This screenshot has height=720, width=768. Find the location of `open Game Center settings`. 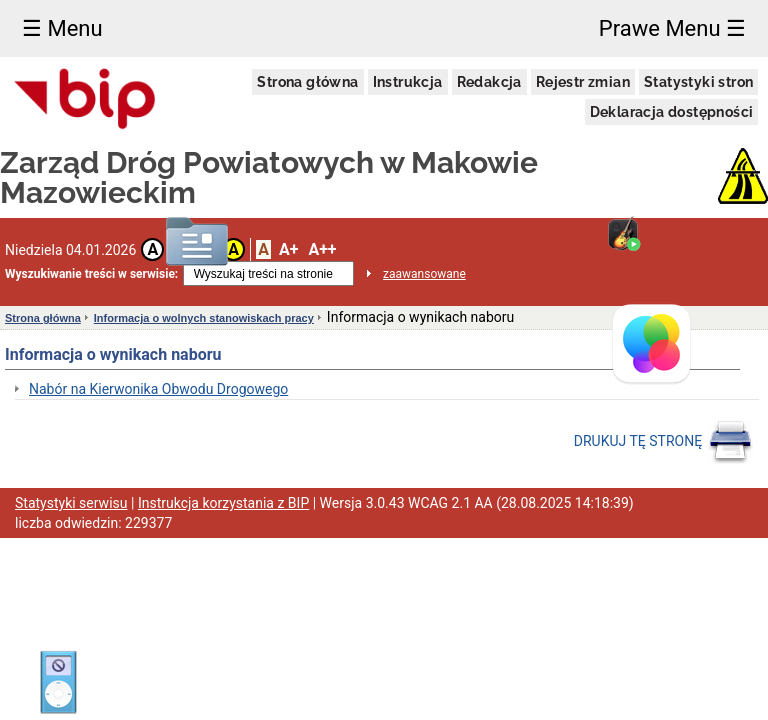

open Game Center settings is located at coordinates (651, 343).